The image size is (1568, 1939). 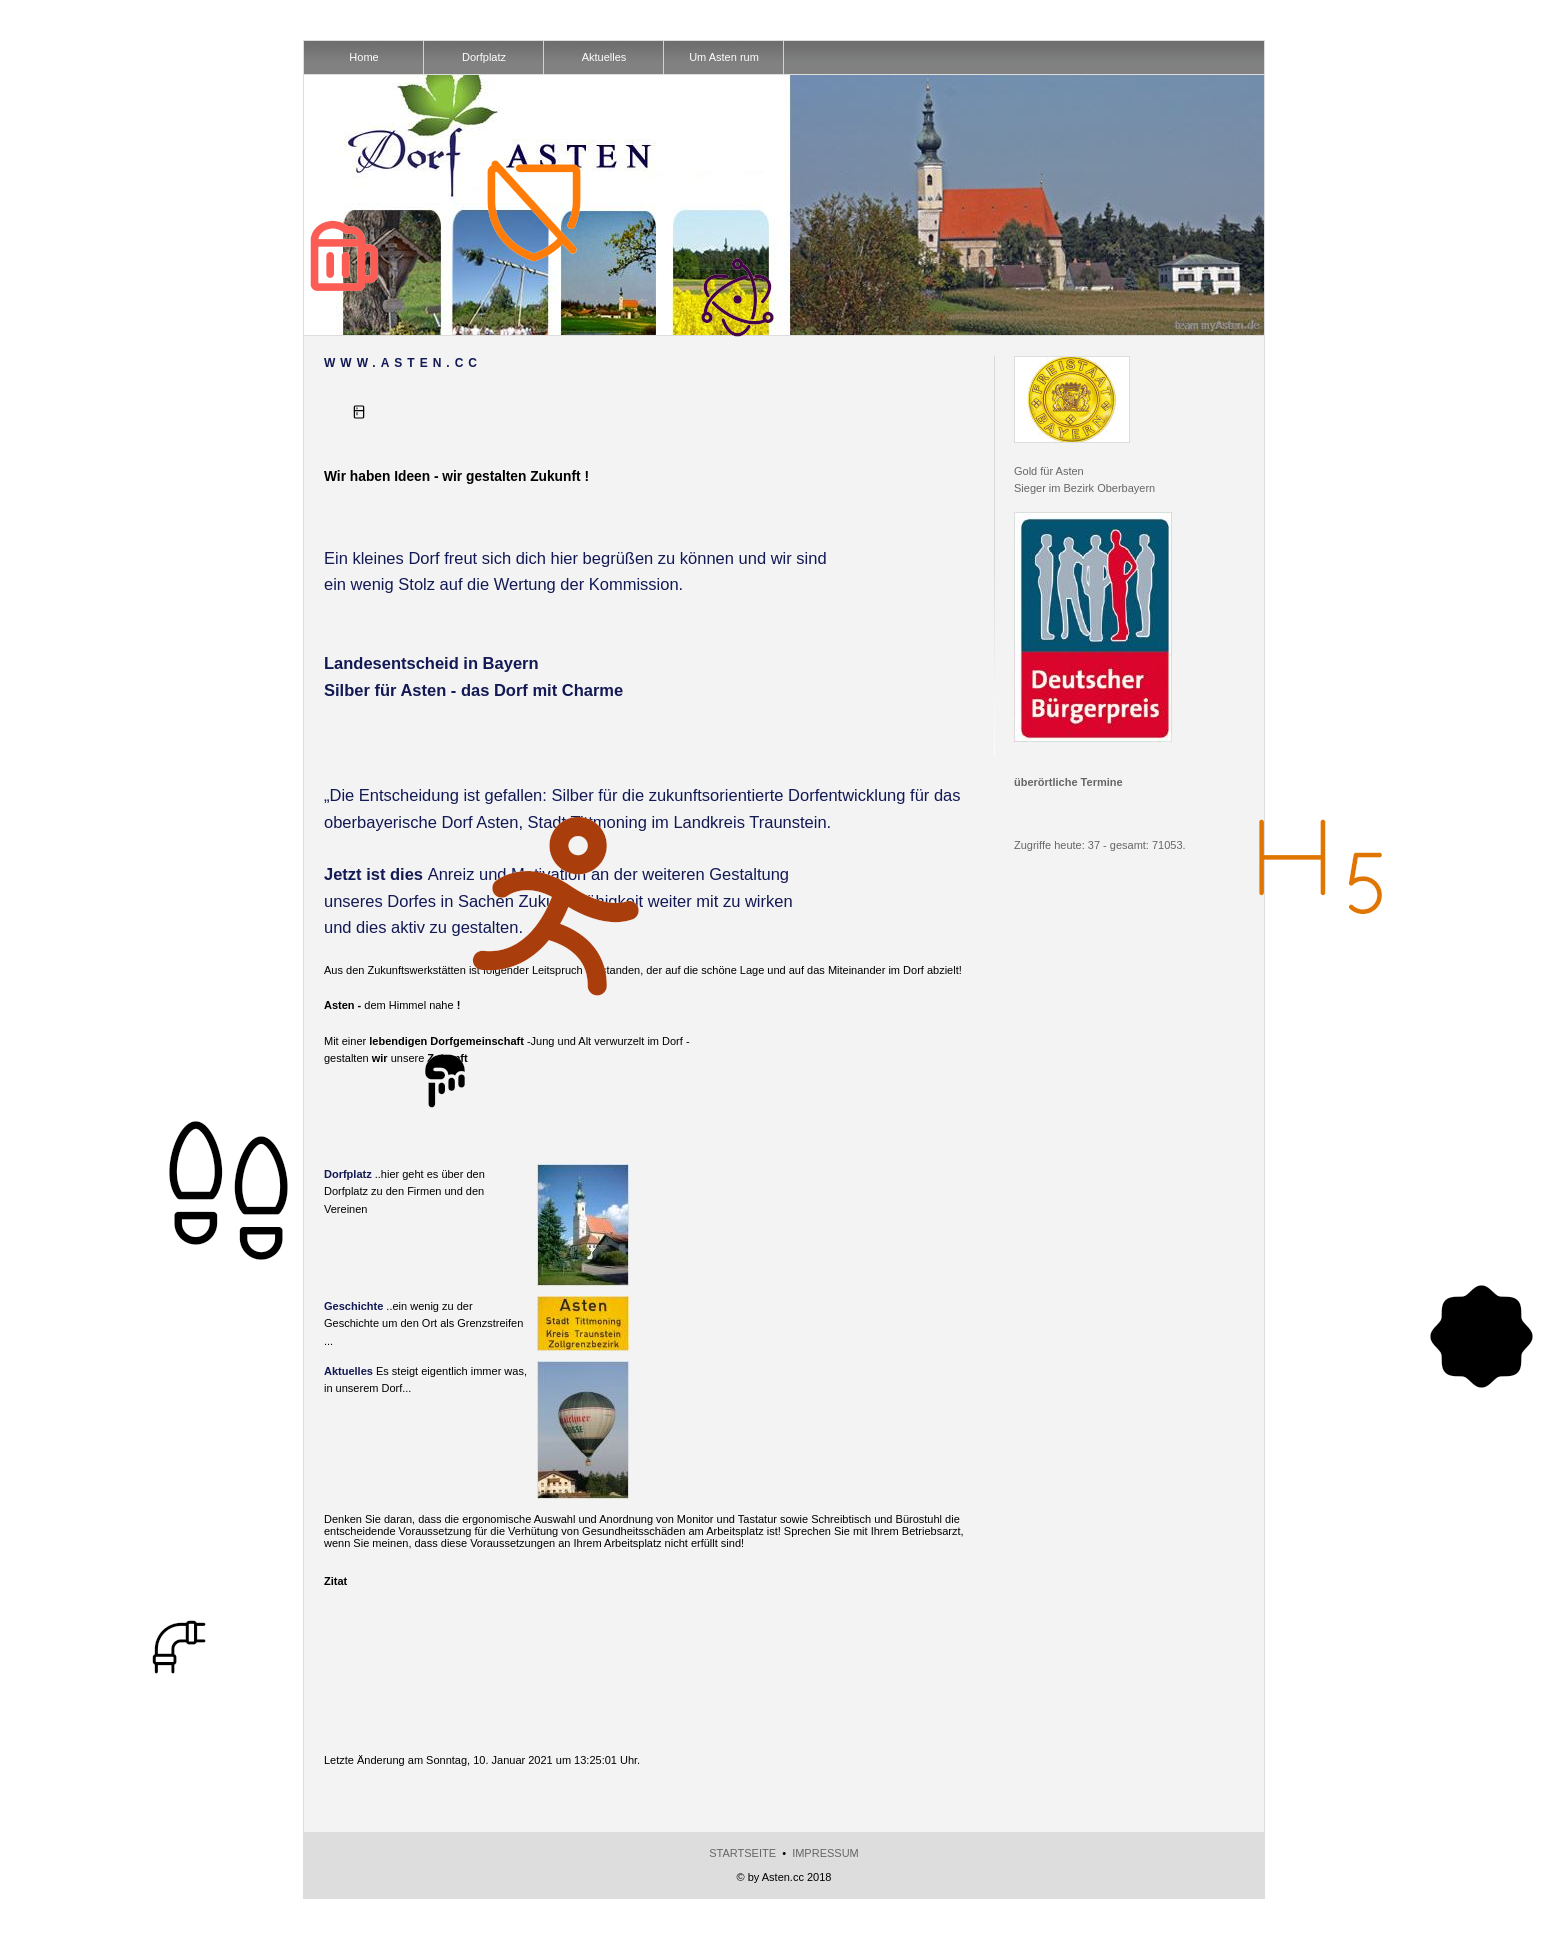 I want to click on electron framework logo, so click(x=737, y=297).